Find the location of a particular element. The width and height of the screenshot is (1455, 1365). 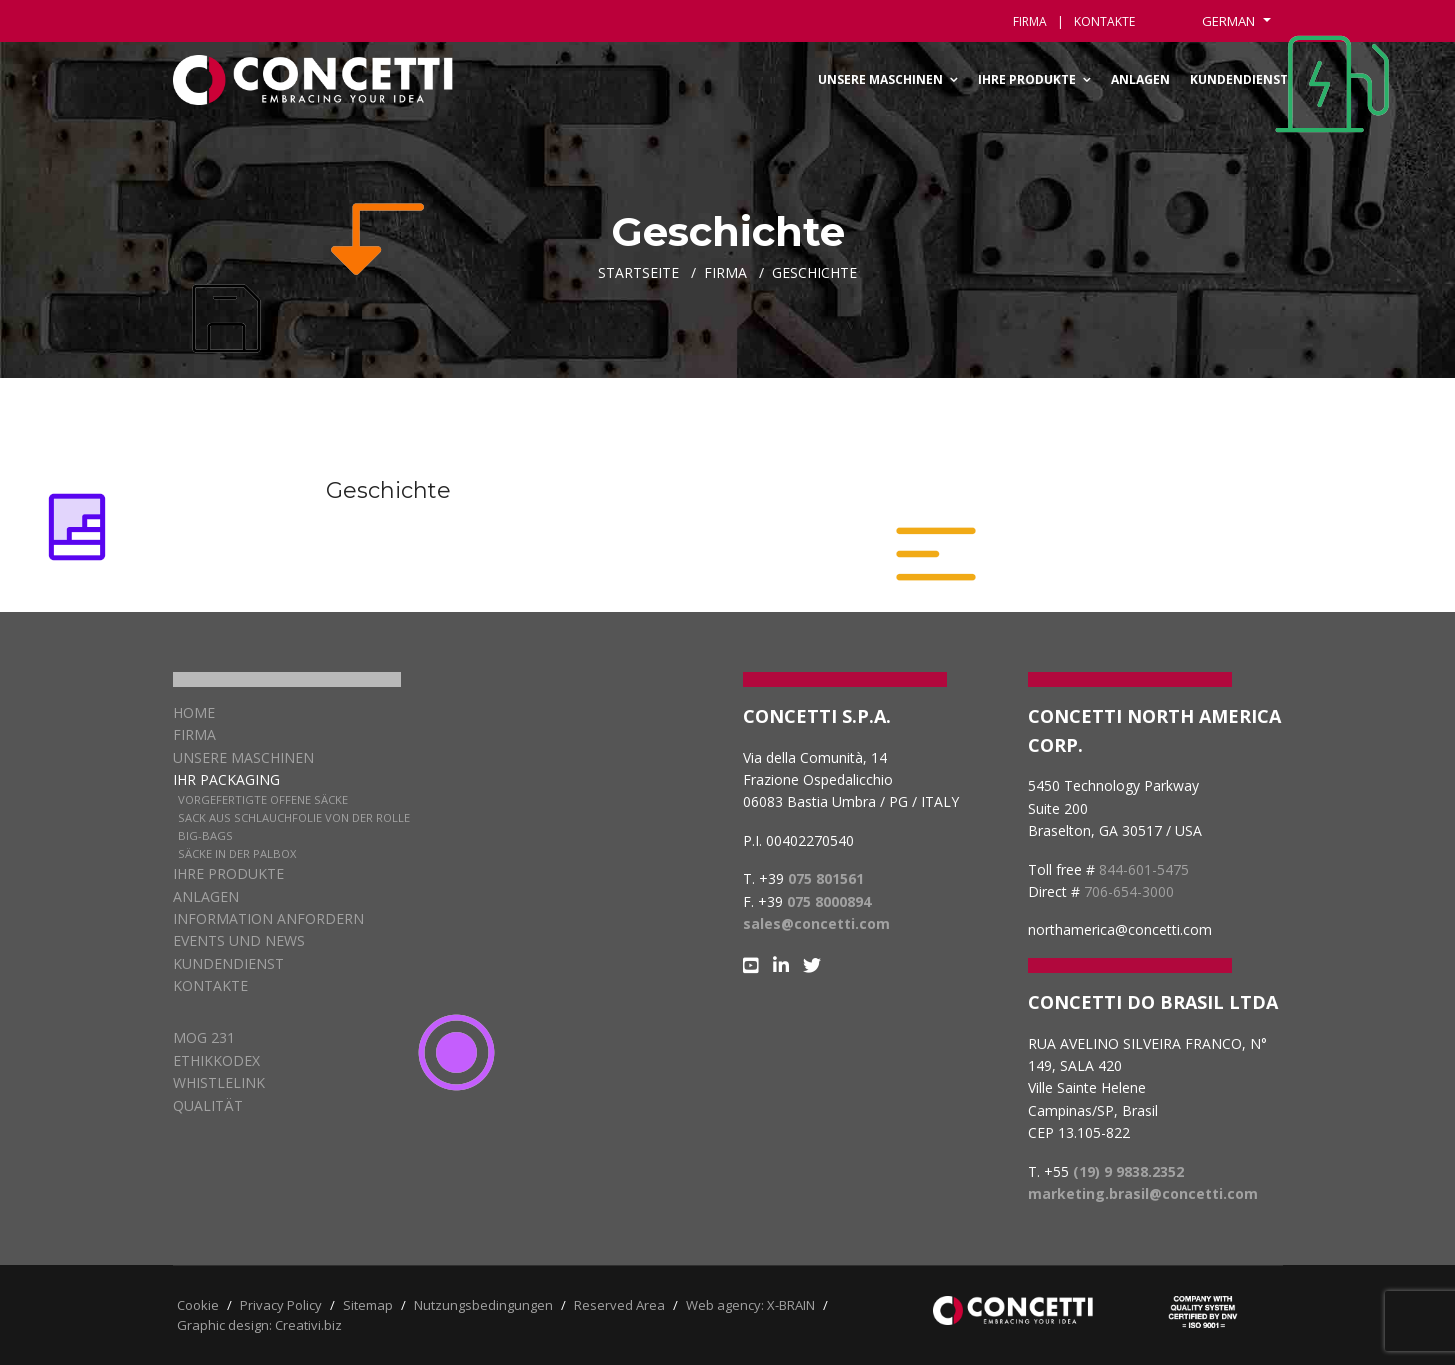

indicates stairs or stairway access is located at coordinates (77, 527).